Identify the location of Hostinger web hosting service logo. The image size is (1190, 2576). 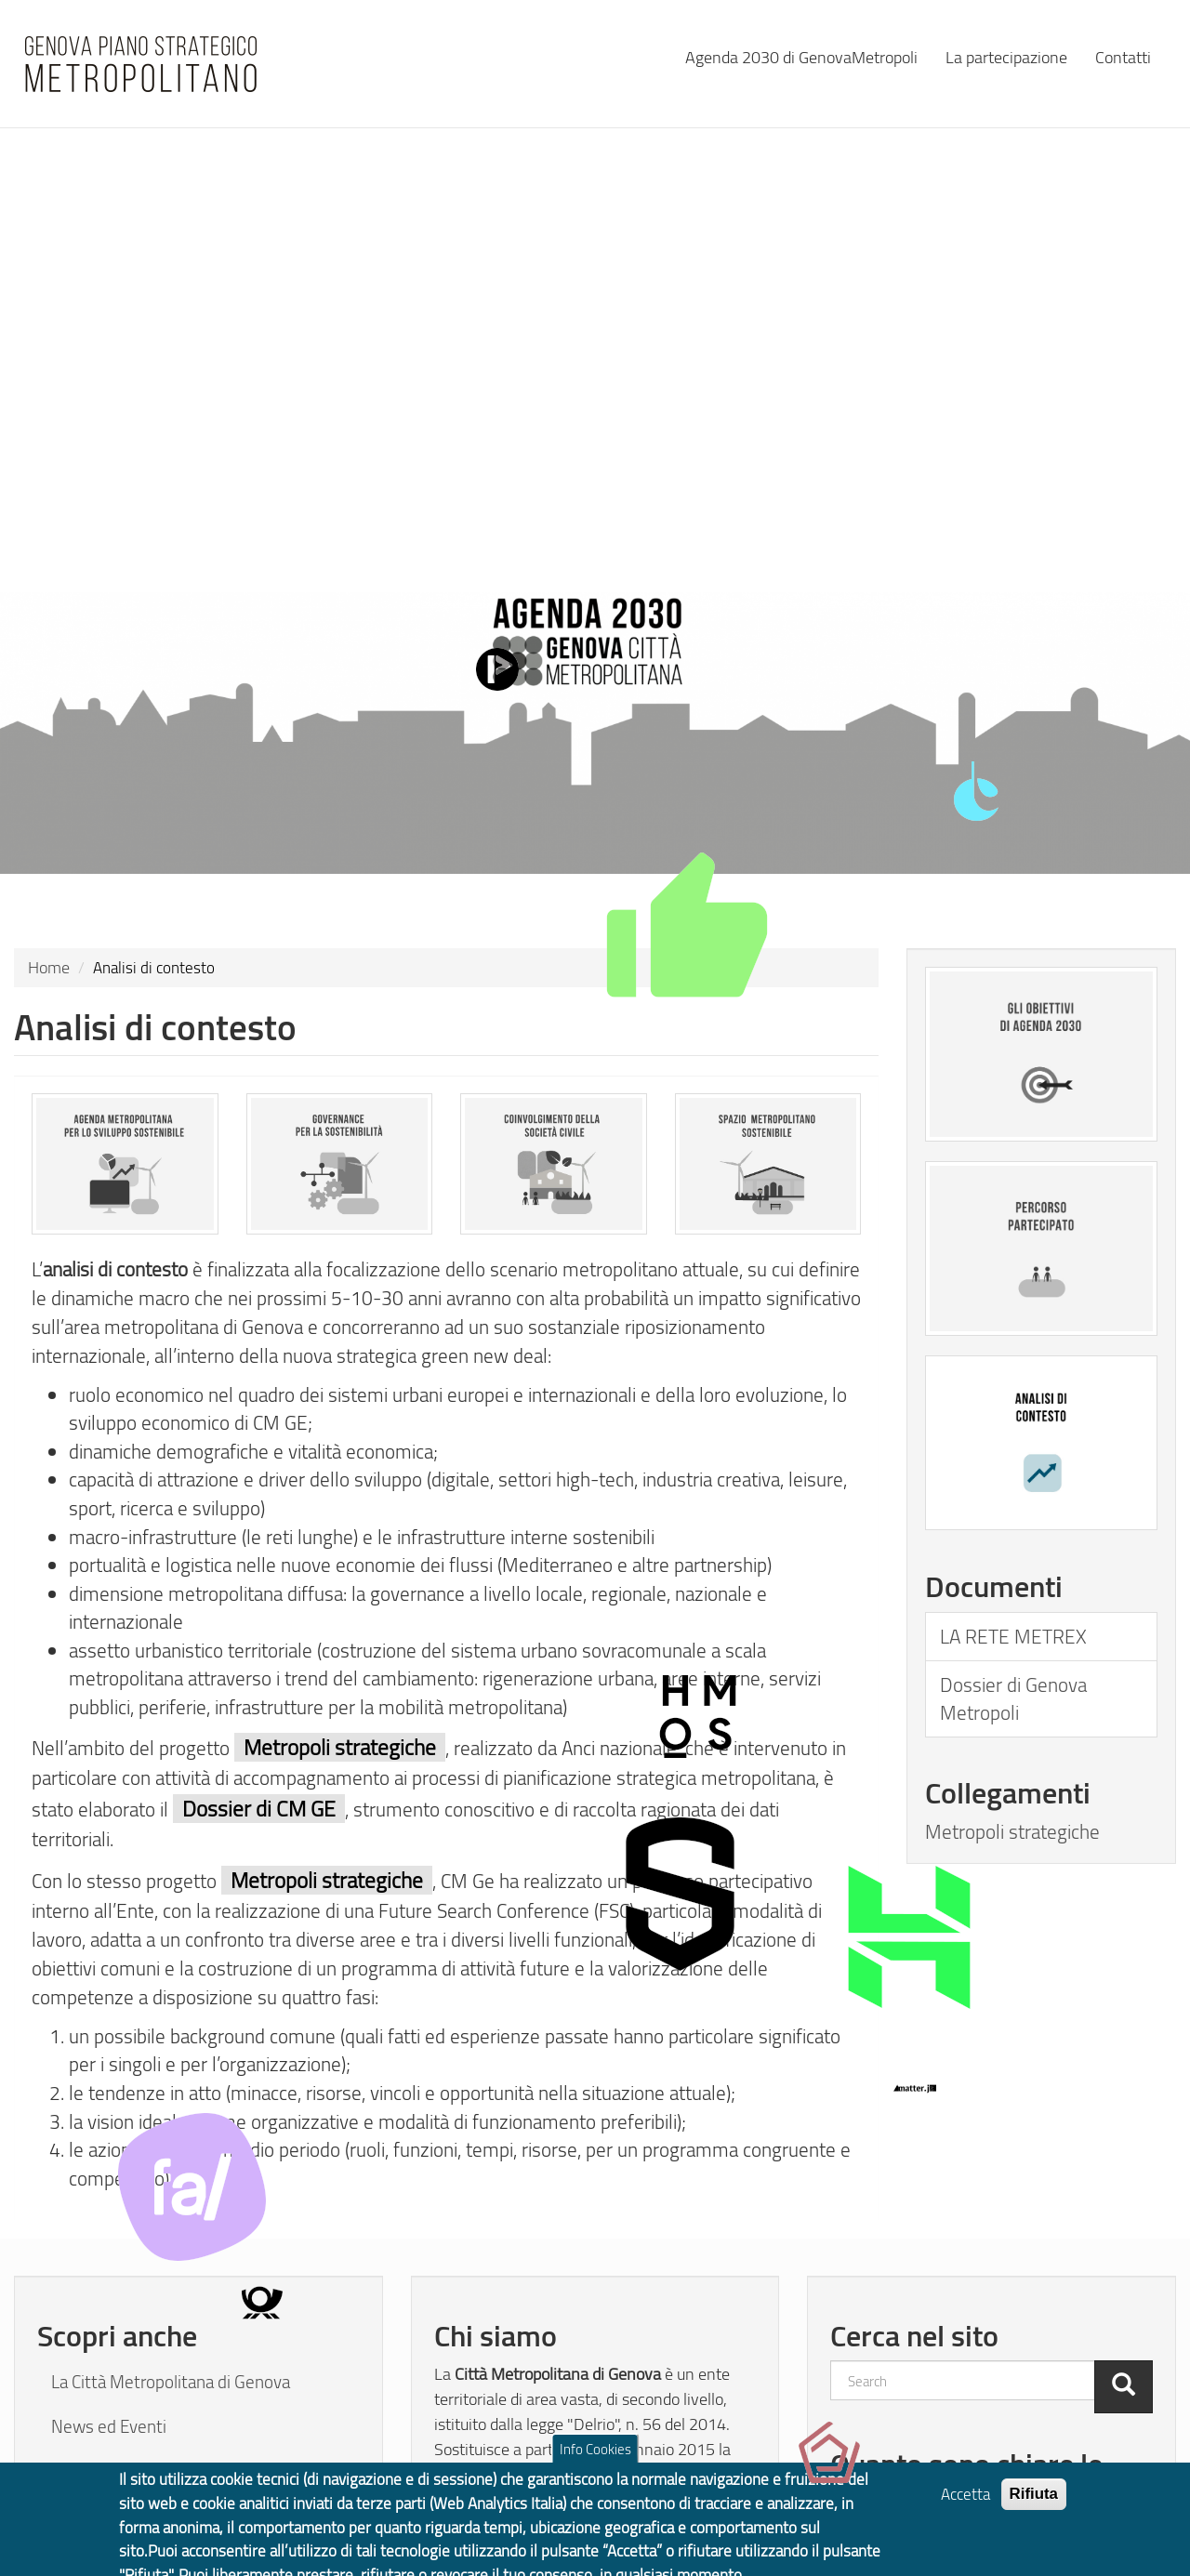
(909, 1937).